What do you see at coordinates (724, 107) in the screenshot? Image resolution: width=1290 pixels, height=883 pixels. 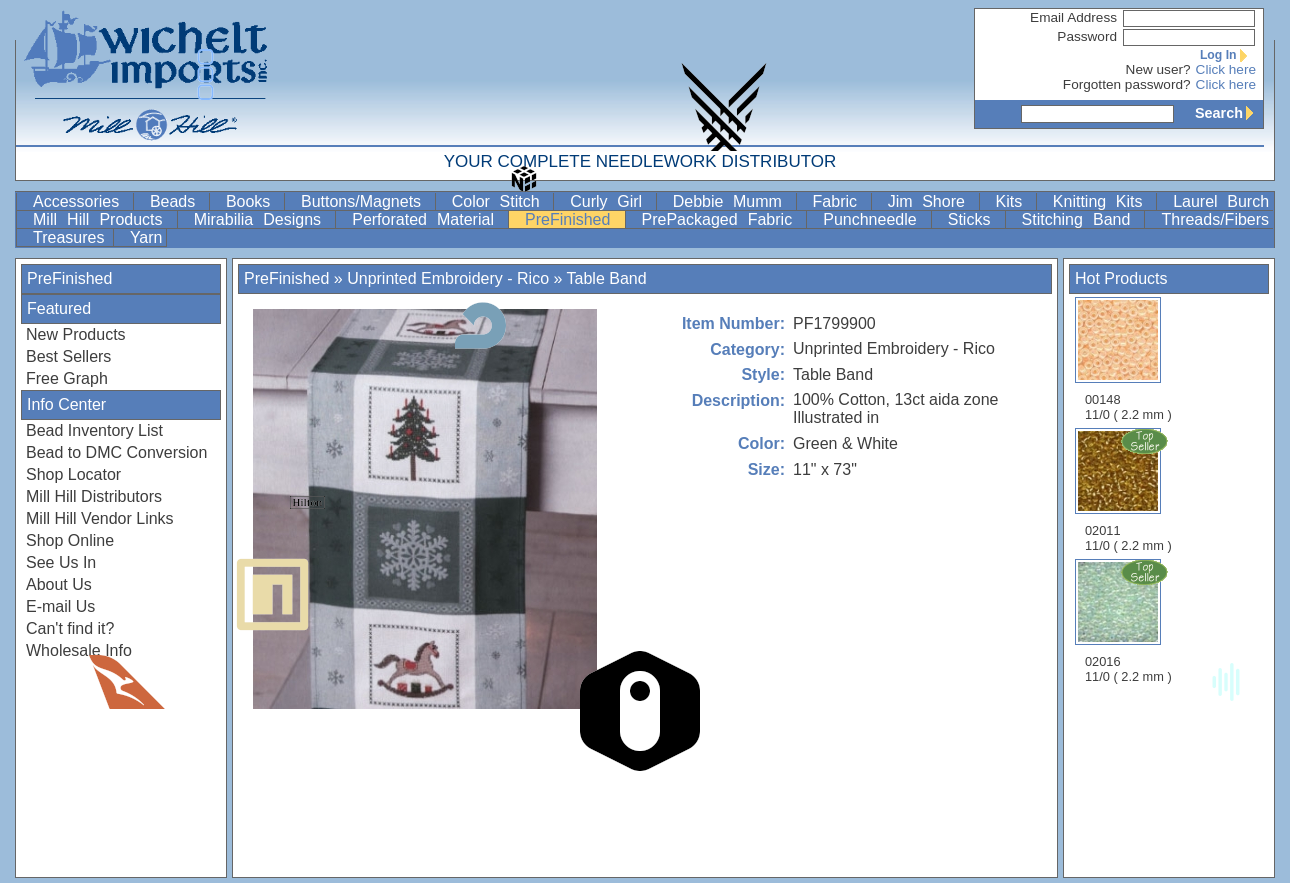 I see `the game awards official logo` at bounding box center [724, 107].